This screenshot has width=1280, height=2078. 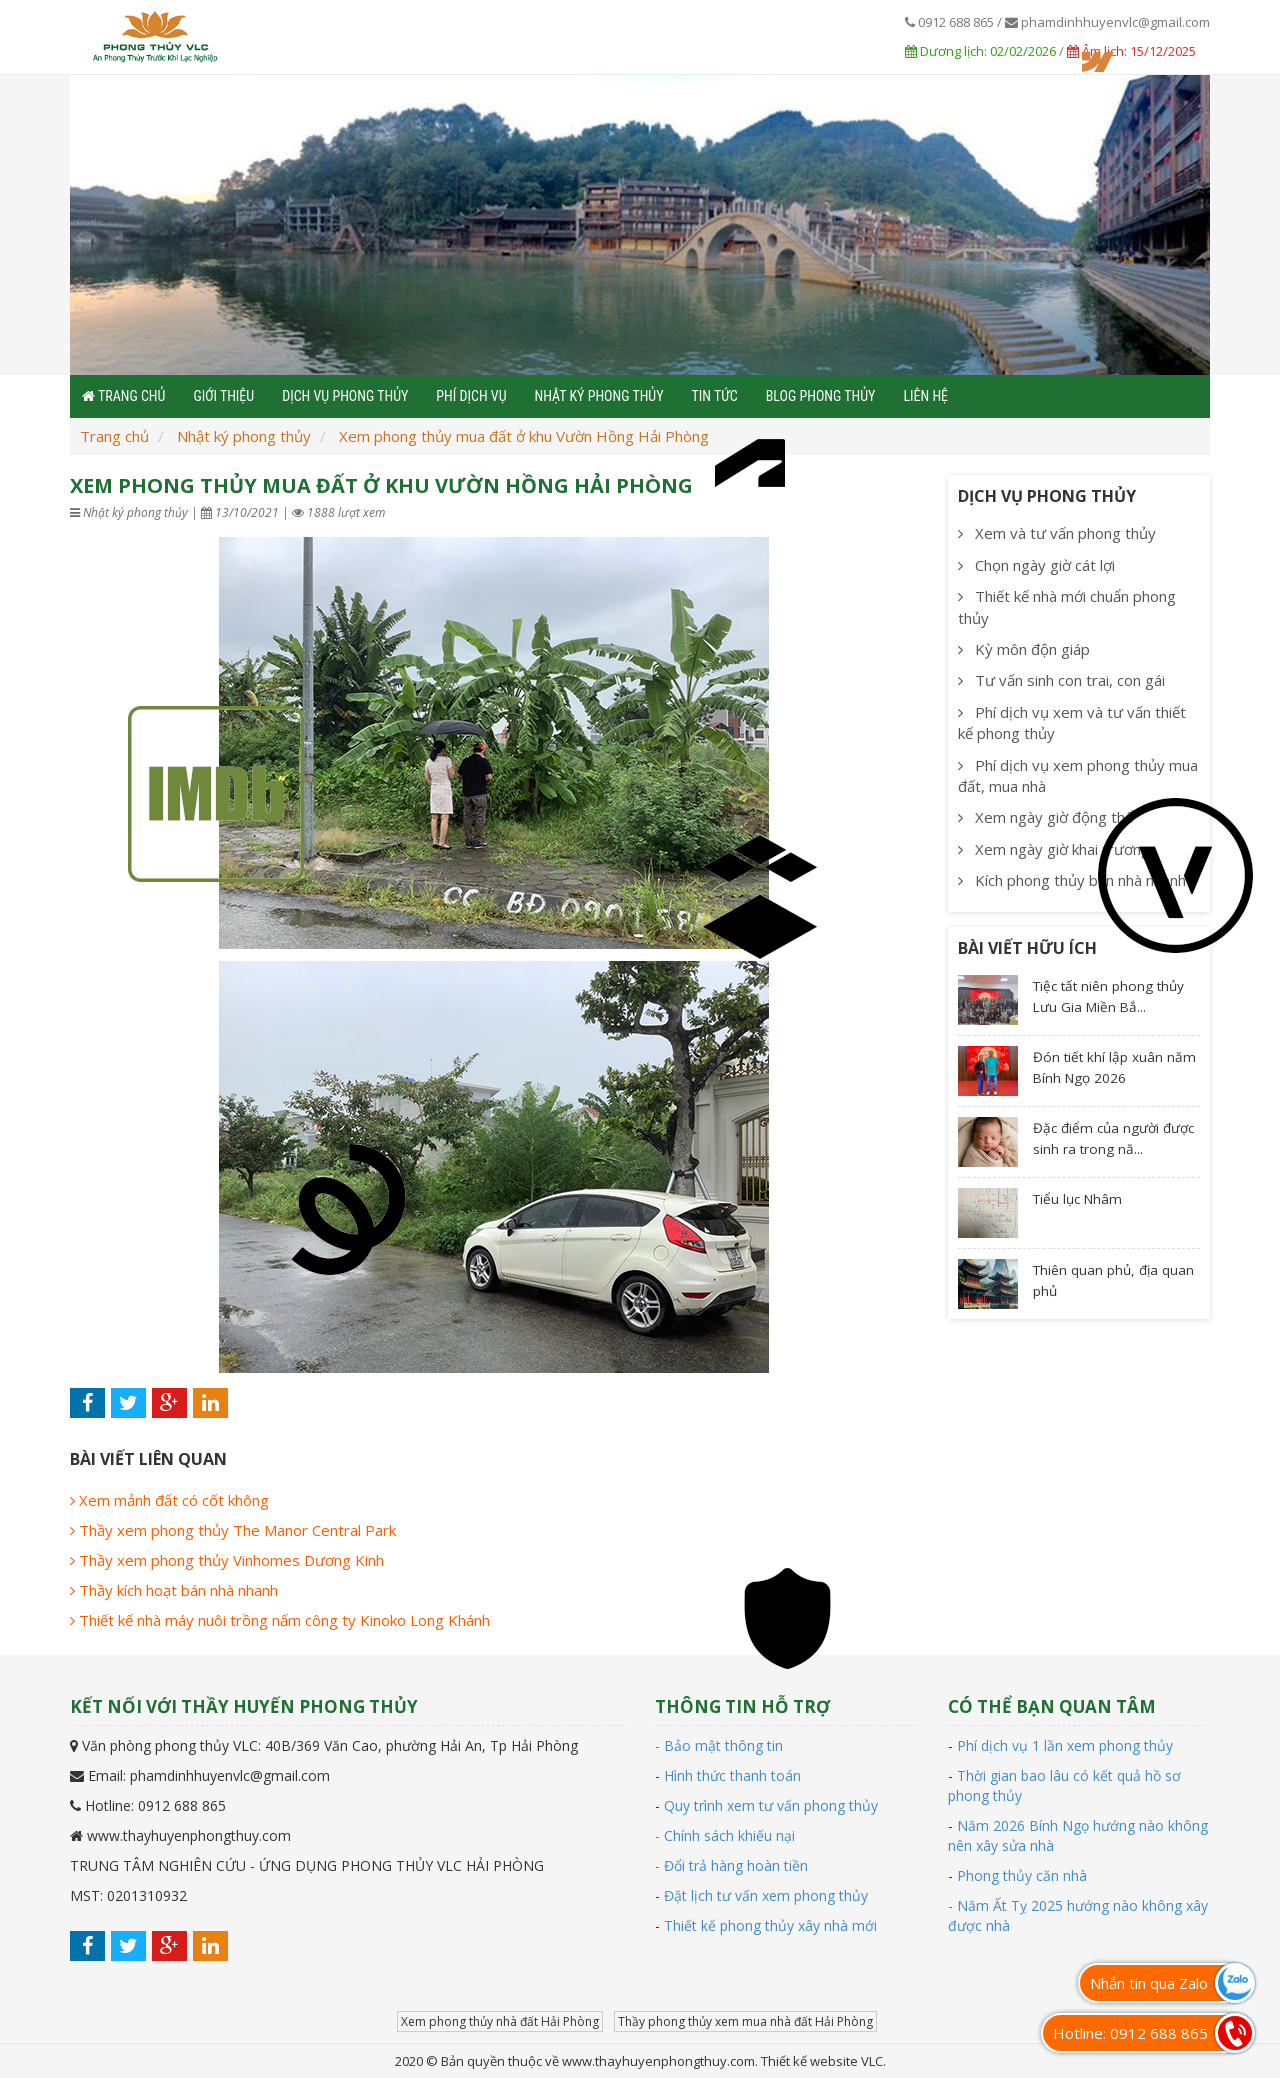 What do you see at coordinates (750, 463) in the screenshot?
I see `autodesk logo` at bounding box center [750, 463].